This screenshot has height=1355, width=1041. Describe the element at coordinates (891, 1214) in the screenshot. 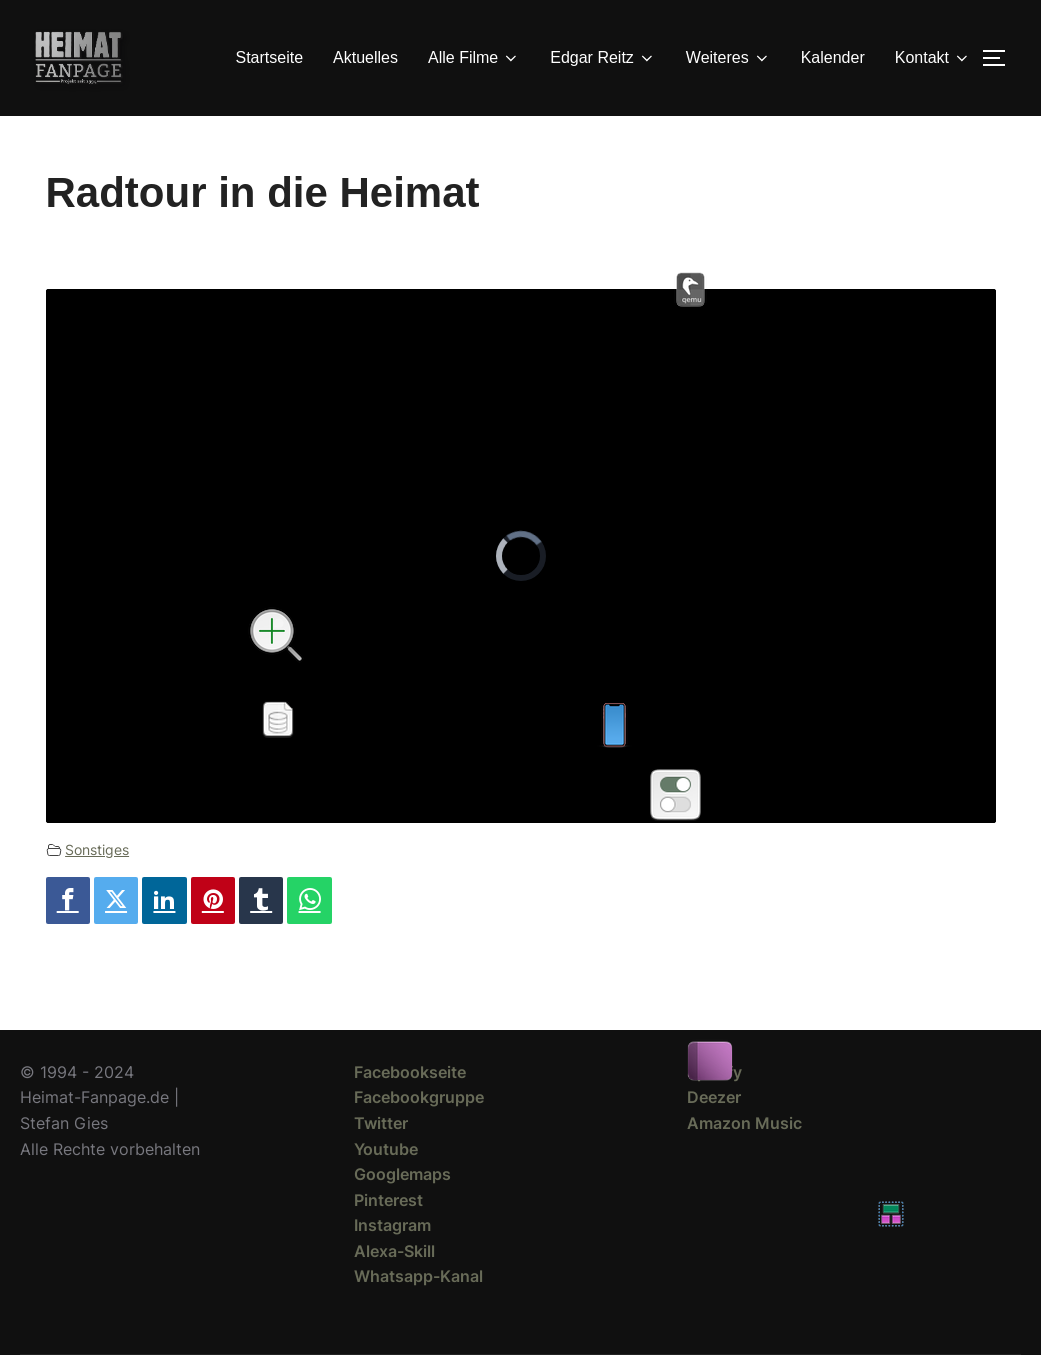

I see `select all items in the current view` at that location.